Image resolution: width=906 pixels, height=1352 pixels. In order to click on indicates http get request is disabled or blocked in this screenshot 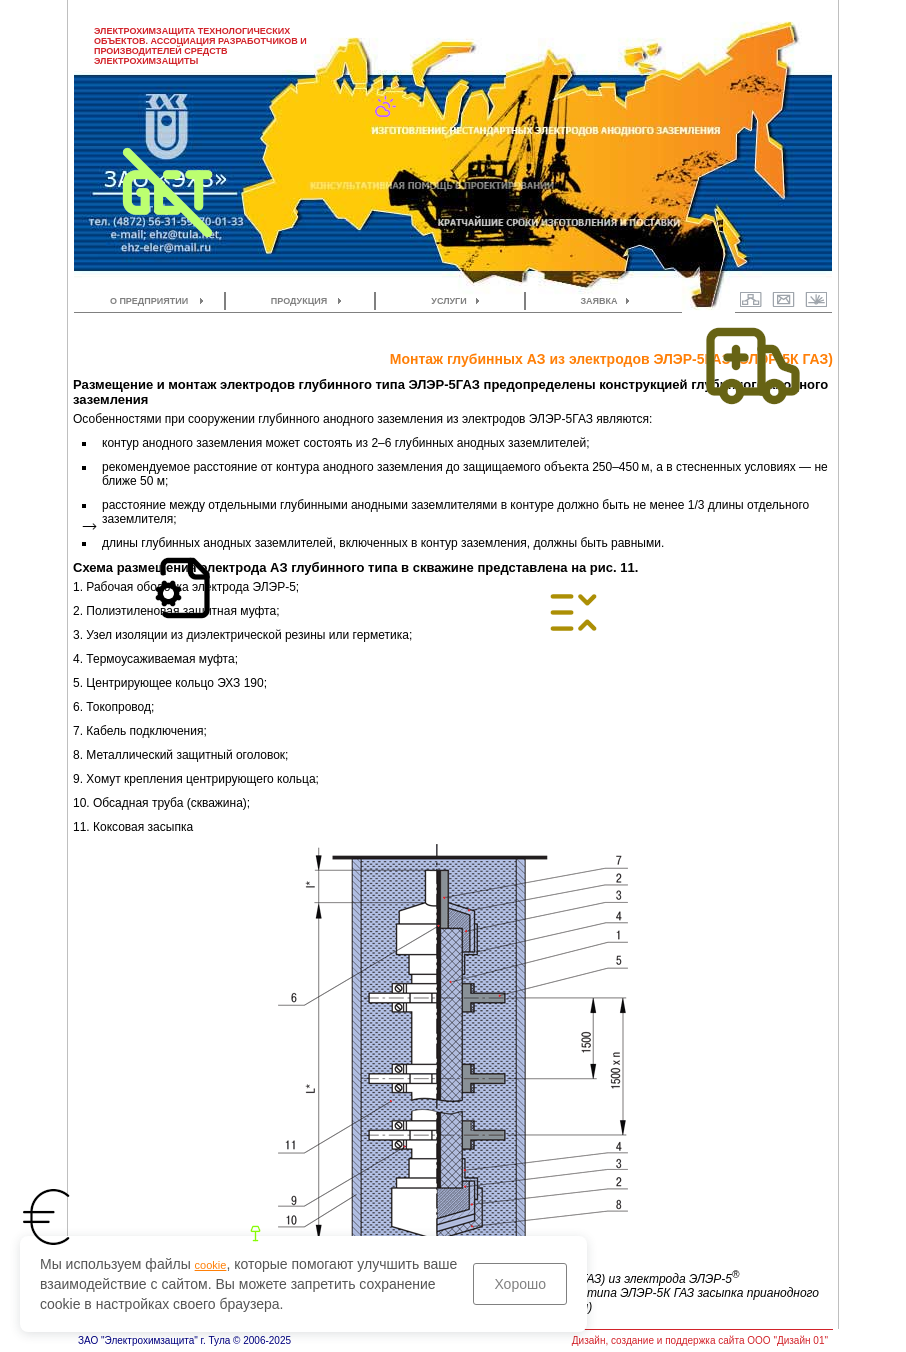, I will do `click(167, 192)`.